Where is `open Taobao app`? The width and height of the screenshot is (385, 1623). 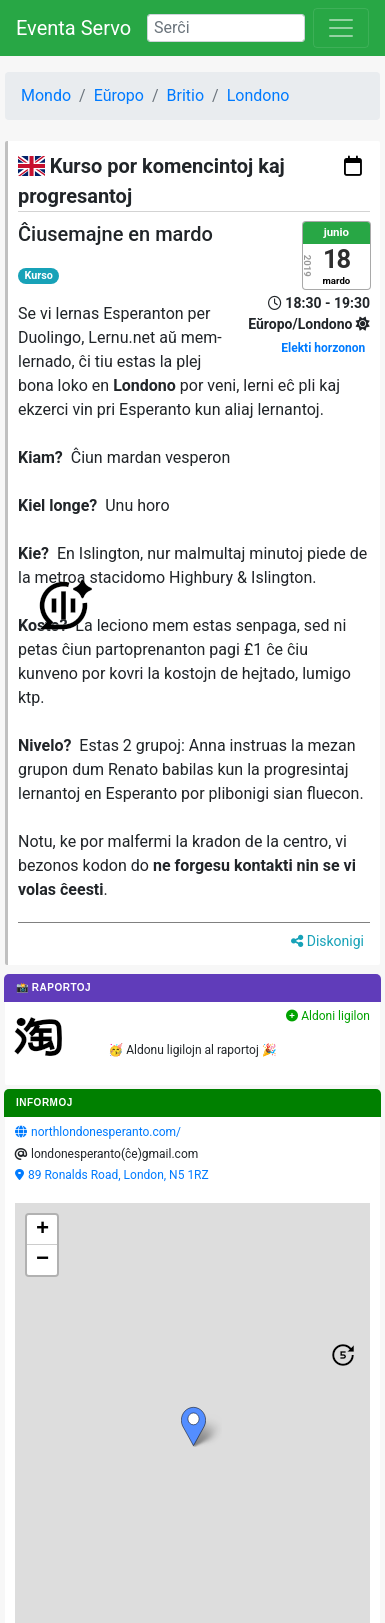 open Taobao app is located at coordinates (37, 1036).